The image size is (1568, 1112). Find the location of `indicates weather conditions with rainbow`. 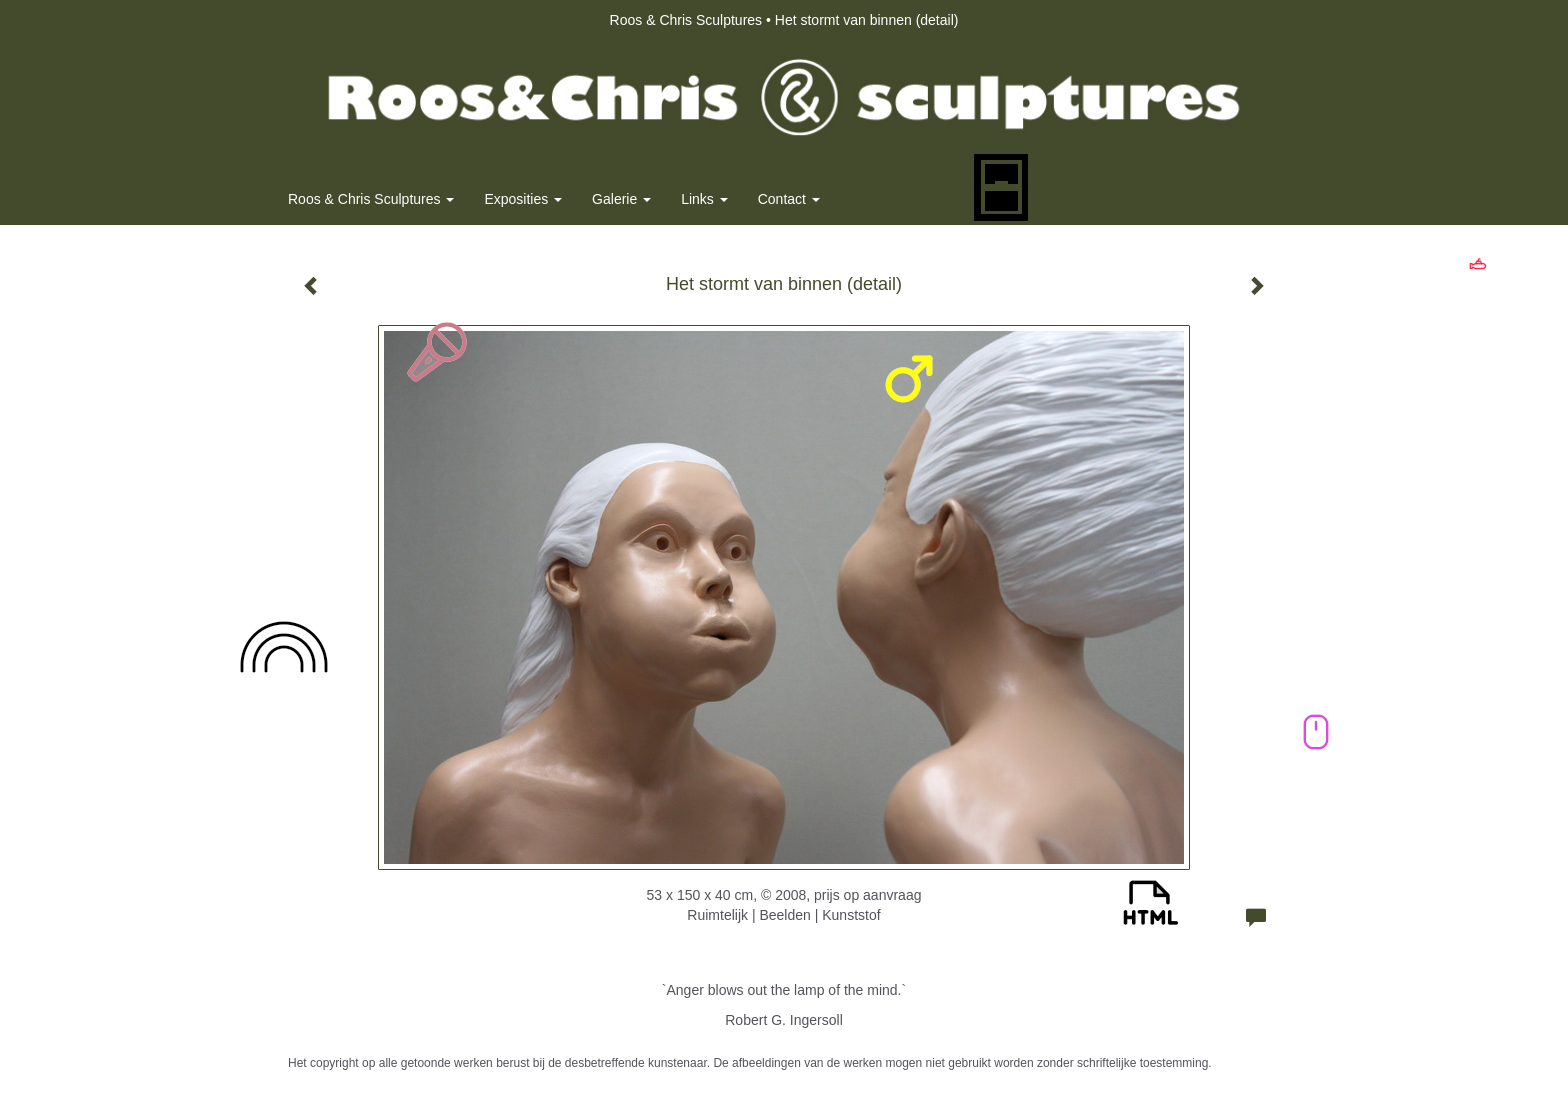

indicates weather conditions with rainbow is located at coordinates (284, 650).